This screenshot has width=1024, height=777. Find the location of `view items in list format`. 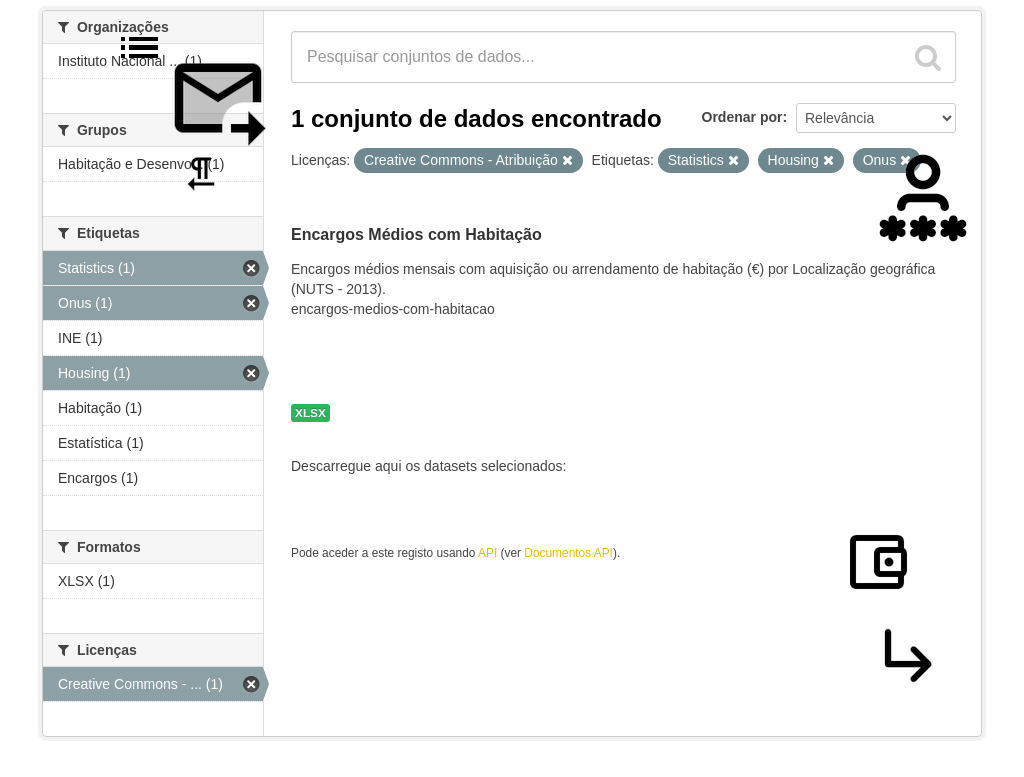

view items in list format is located at coordinates (139, 47).